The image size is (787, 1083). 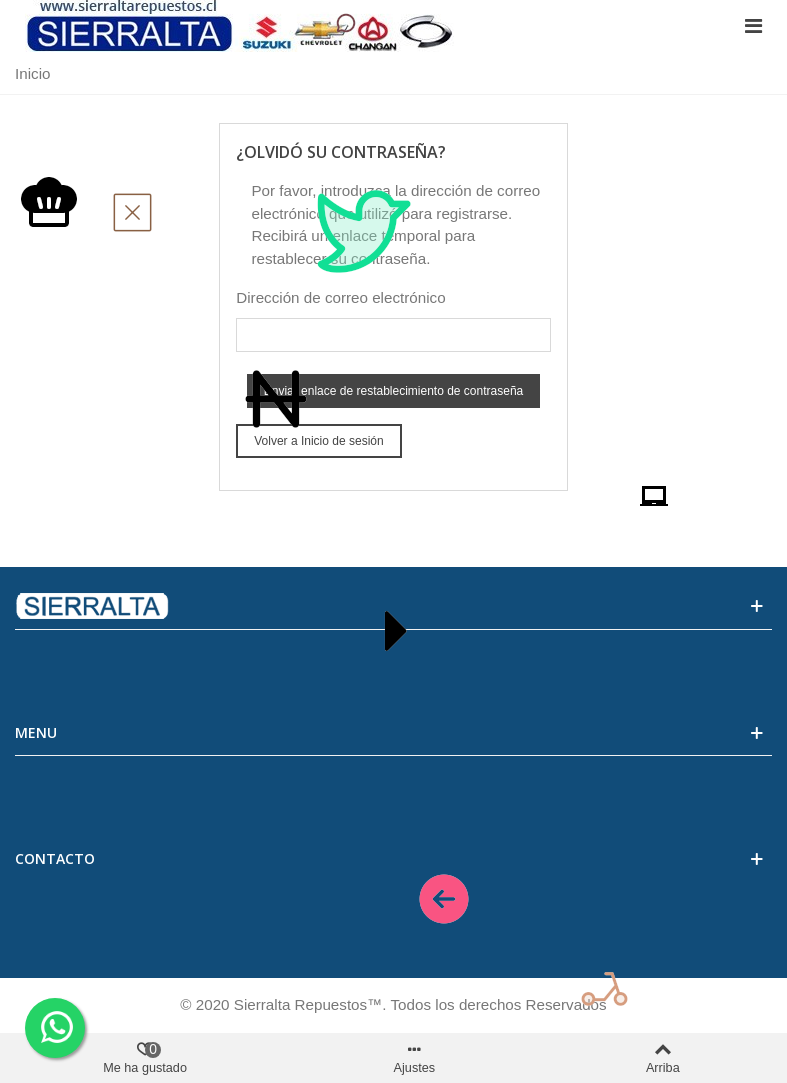 What do you see at coordinates (359, 228) in the screenshot?
I see `share to twitter` at bounding box center [359, 228].